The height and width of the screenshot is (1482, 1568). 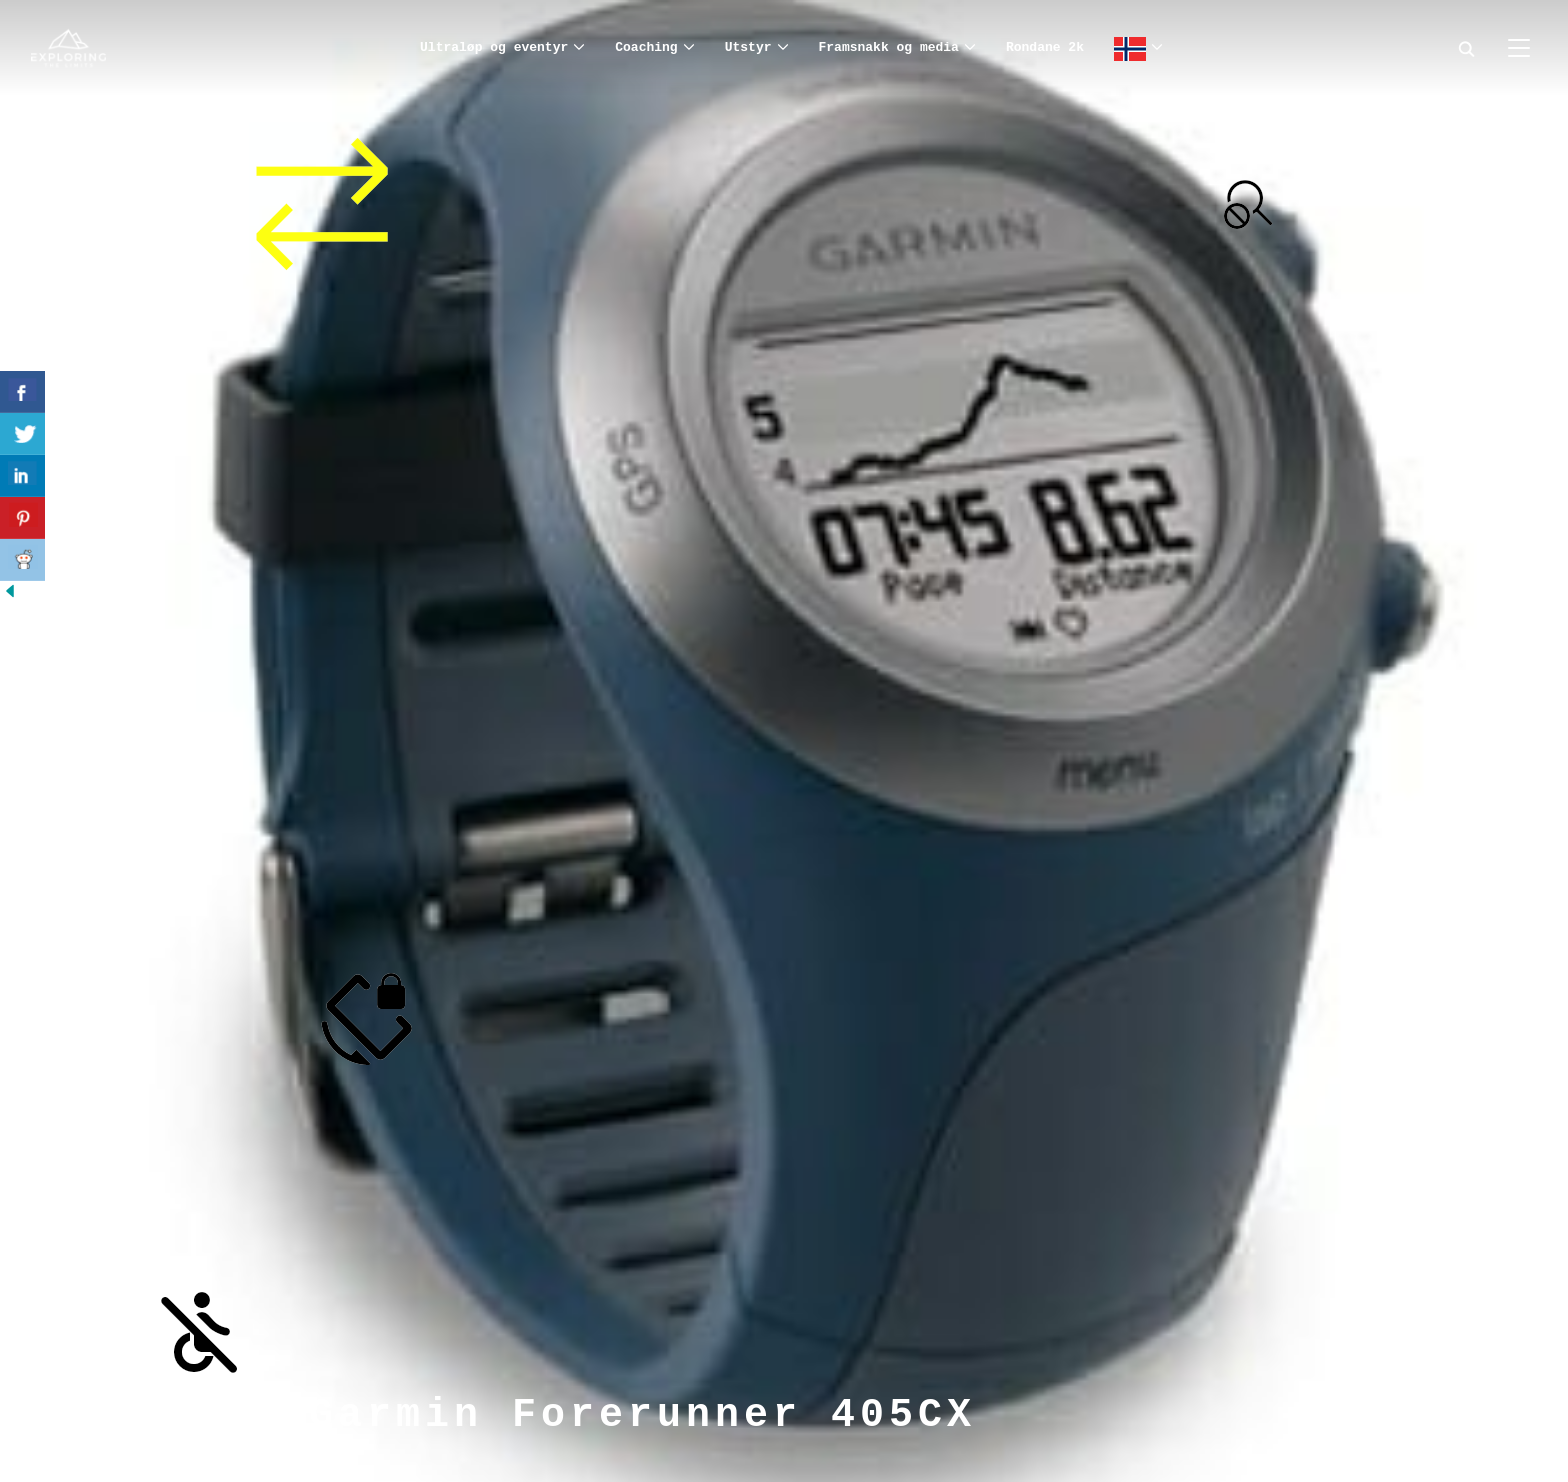 I want to click on indicates location or service is not wheelchair accessible, so click(x=202, y=1332).